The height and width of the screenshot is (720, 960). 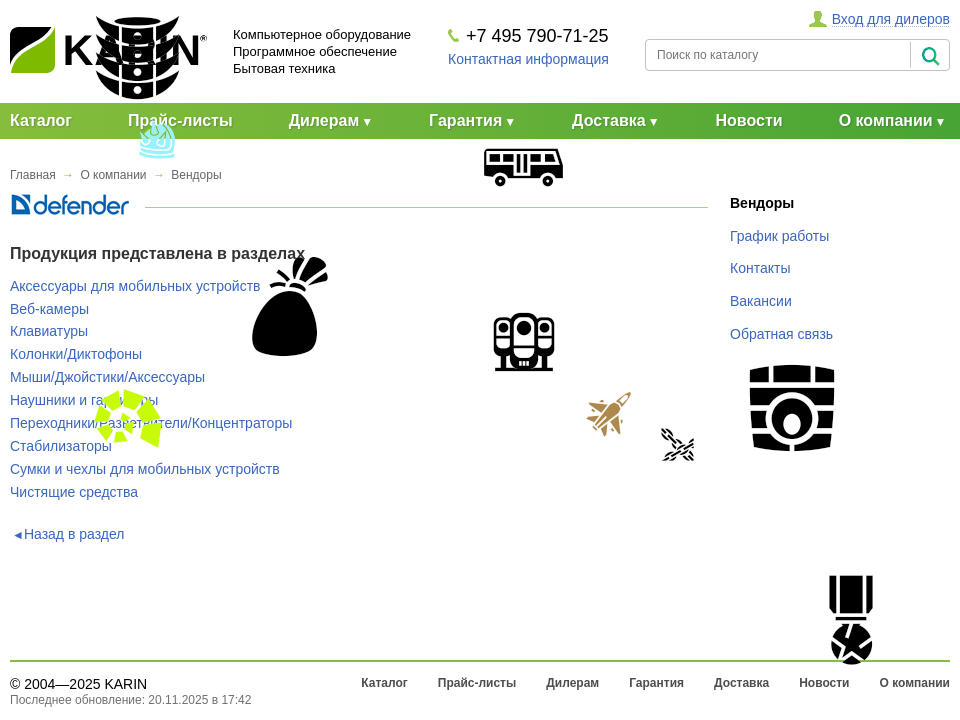 I want to click on select your squad or team roster, so click(x=524, y=342).